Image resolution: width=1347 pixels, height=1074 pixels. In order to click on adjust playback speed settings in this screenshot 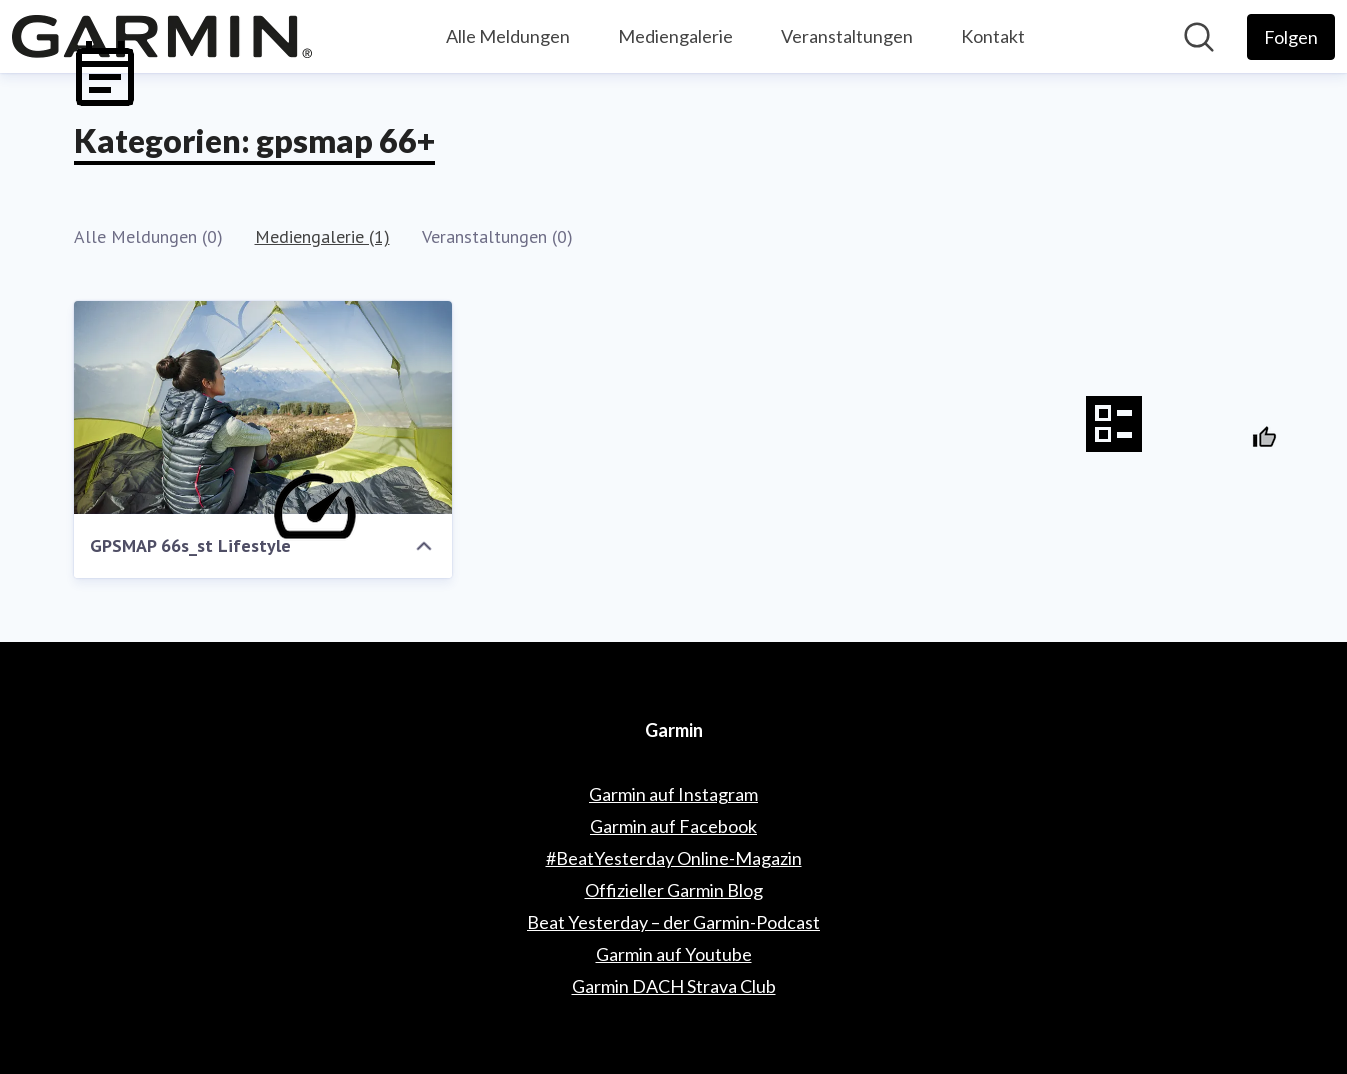, I will do `click(315, 506)`.